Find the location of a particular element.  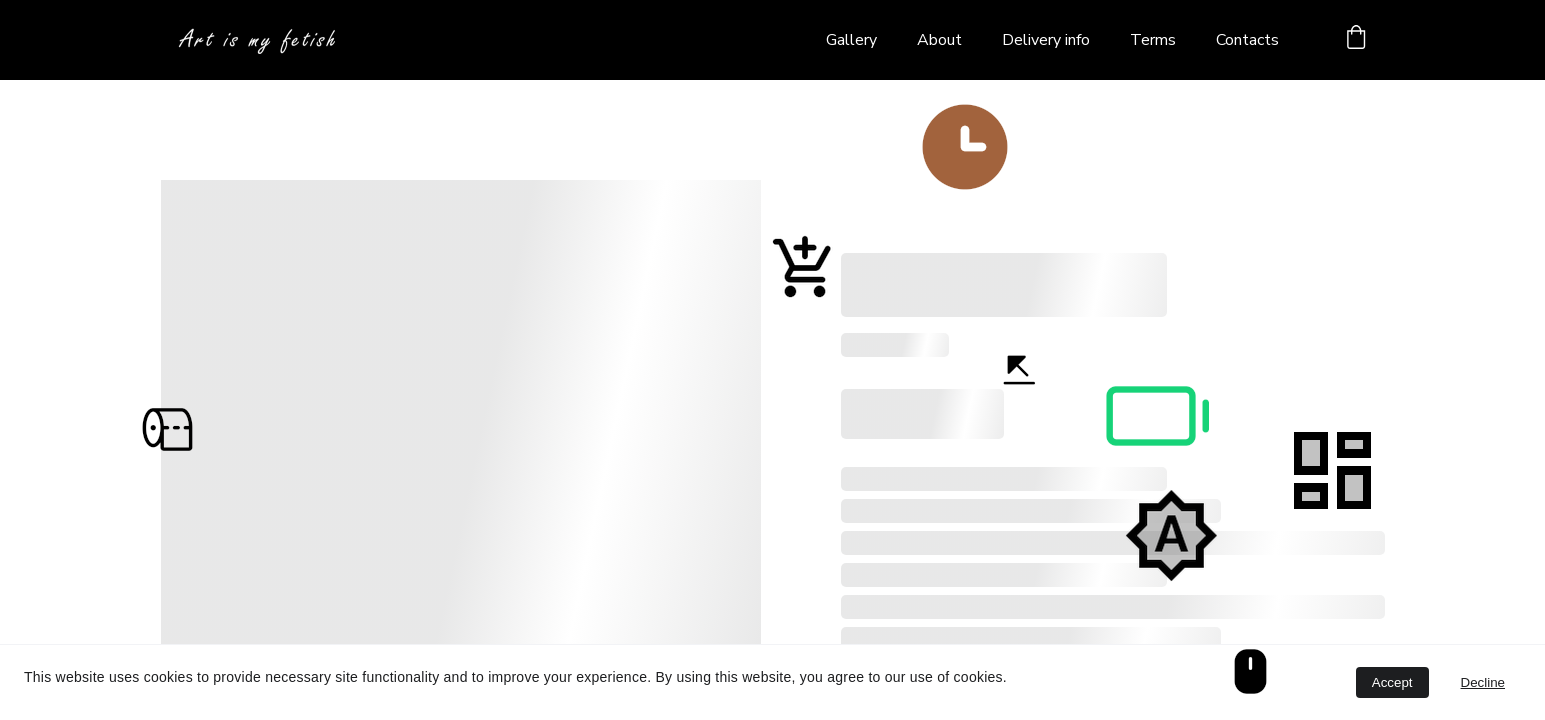

indicates restroom or bathroom location is located at coordinates (167, 429).